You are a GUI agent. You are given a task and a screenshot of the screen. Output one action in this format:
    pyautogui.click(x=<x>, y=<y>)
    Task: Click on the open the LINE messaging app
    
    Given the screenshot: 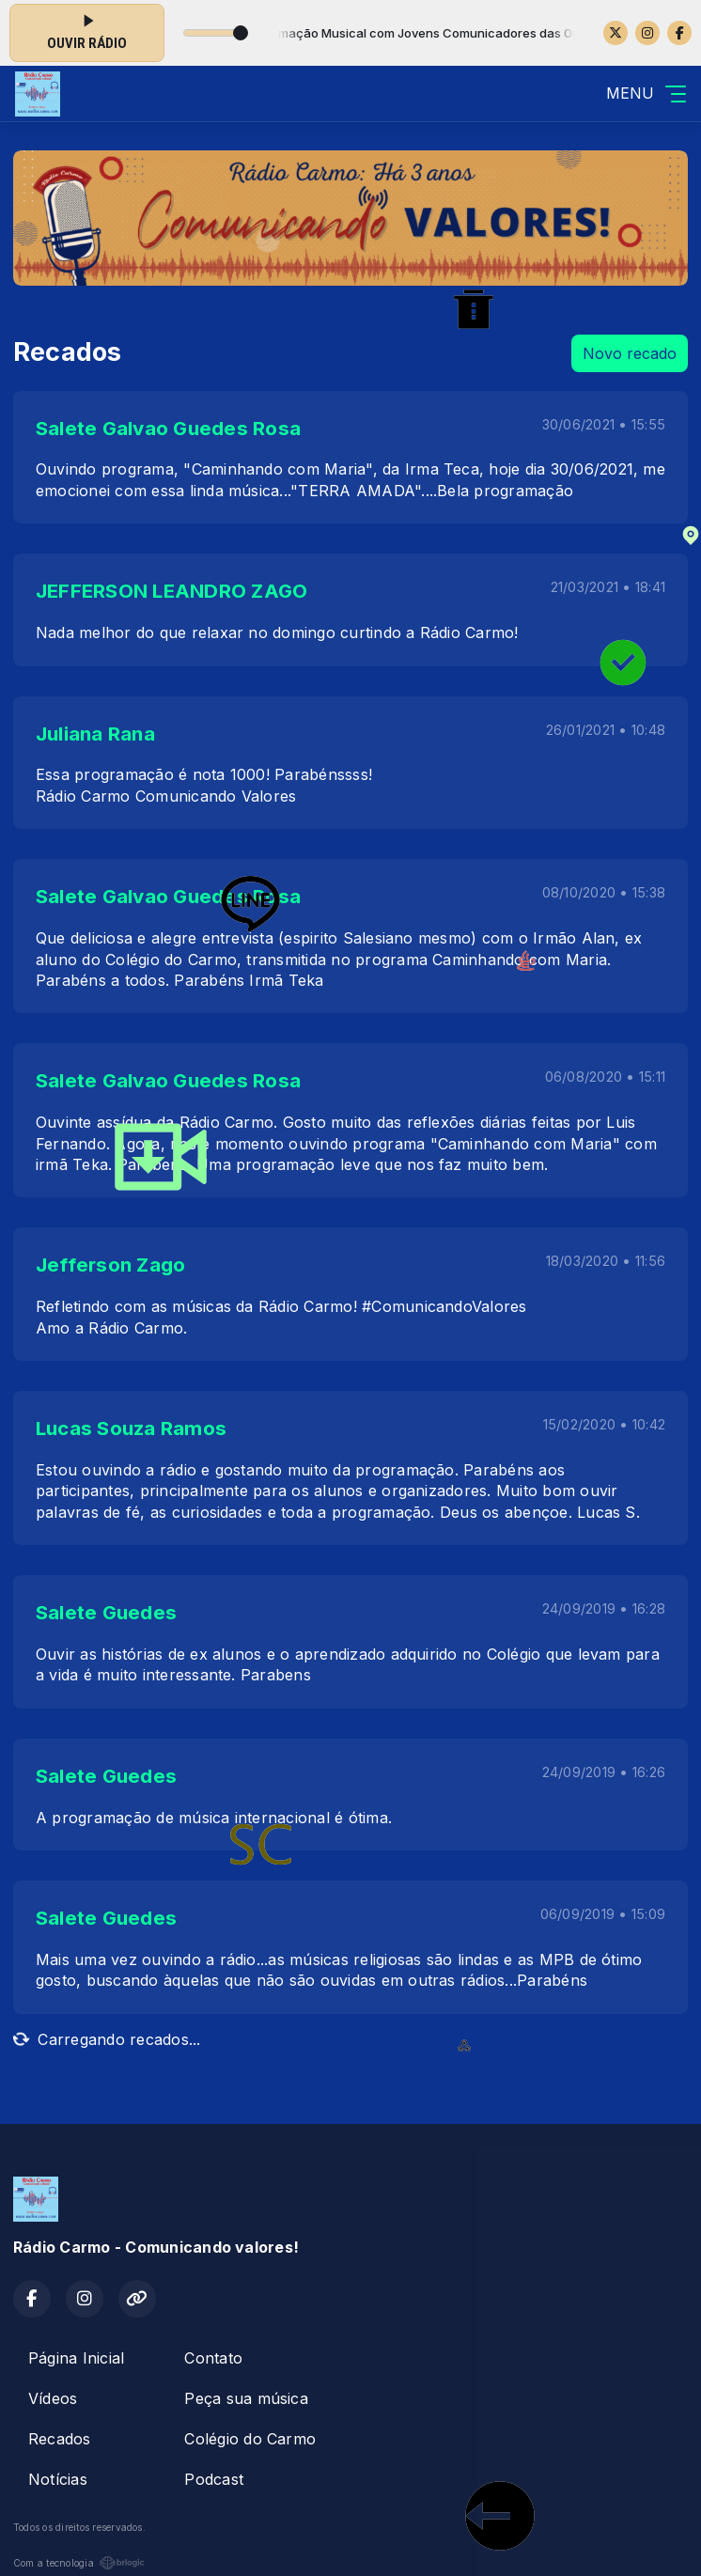 What is the action you would take?
    pyautogui.click(x=250, y=903)
    